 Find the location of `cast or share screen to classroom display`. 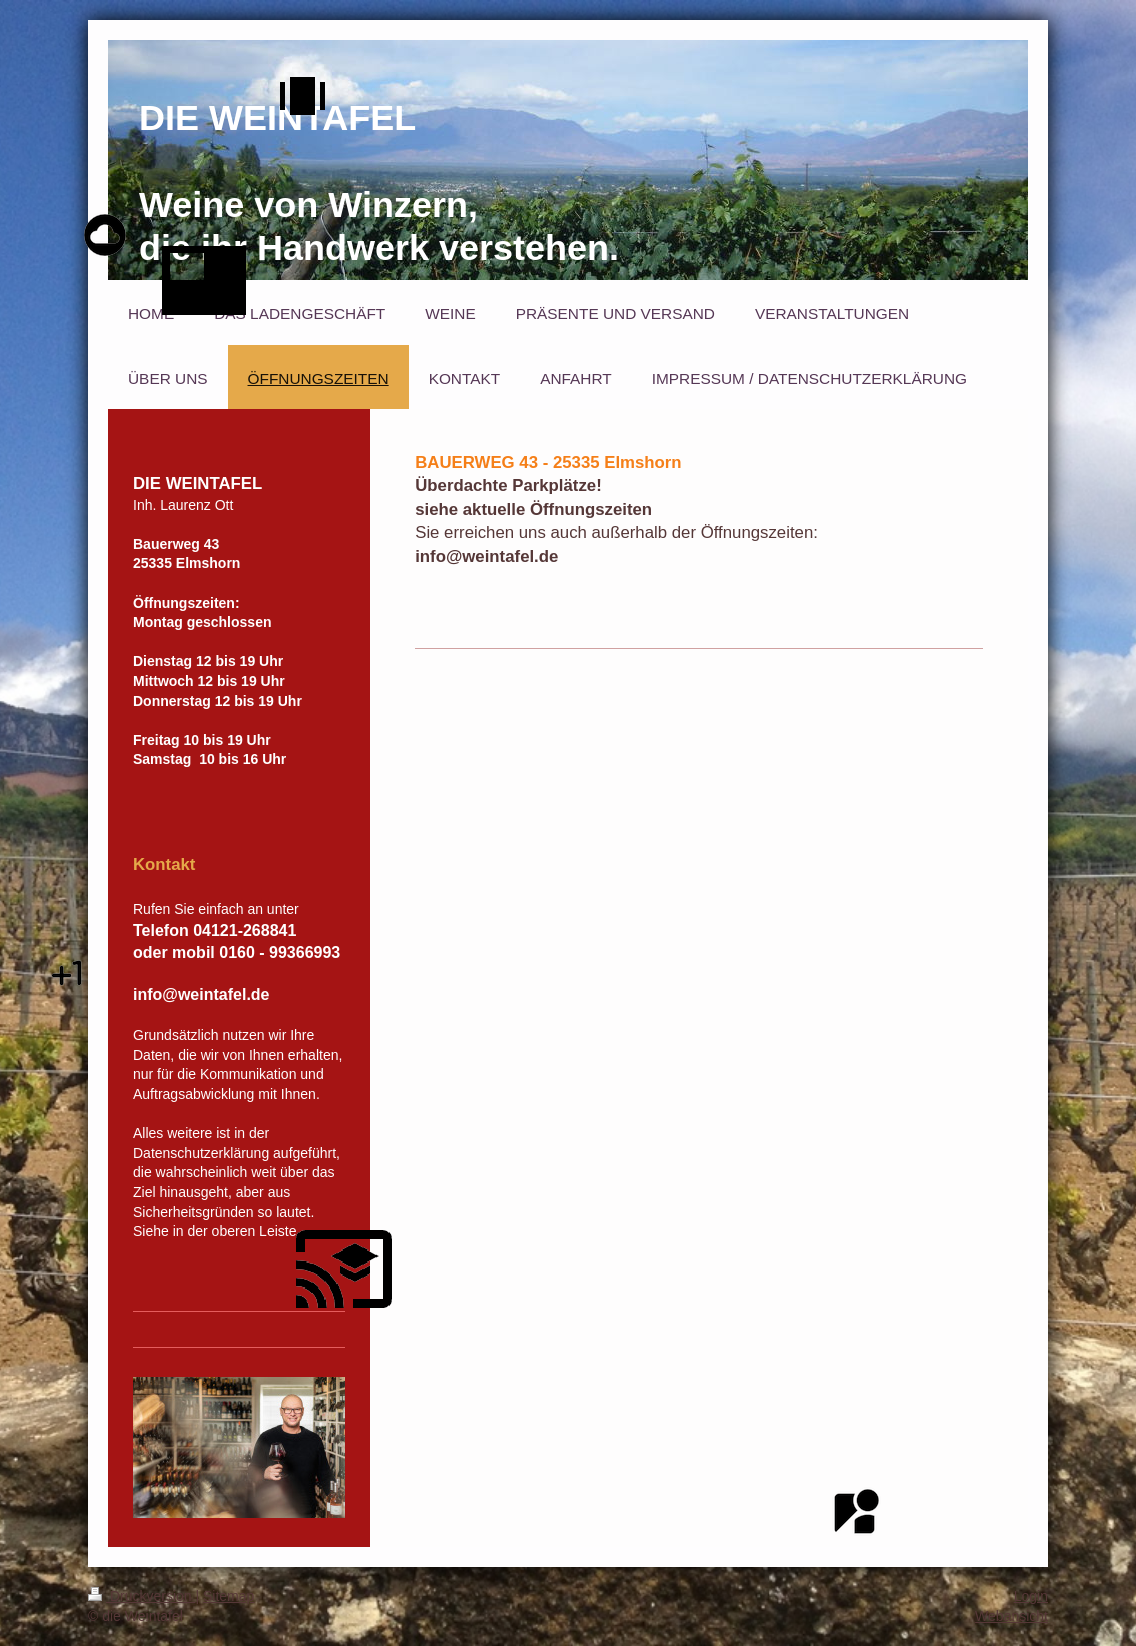

cast or share screen to classroom display is located at coordinates (344, 1269).